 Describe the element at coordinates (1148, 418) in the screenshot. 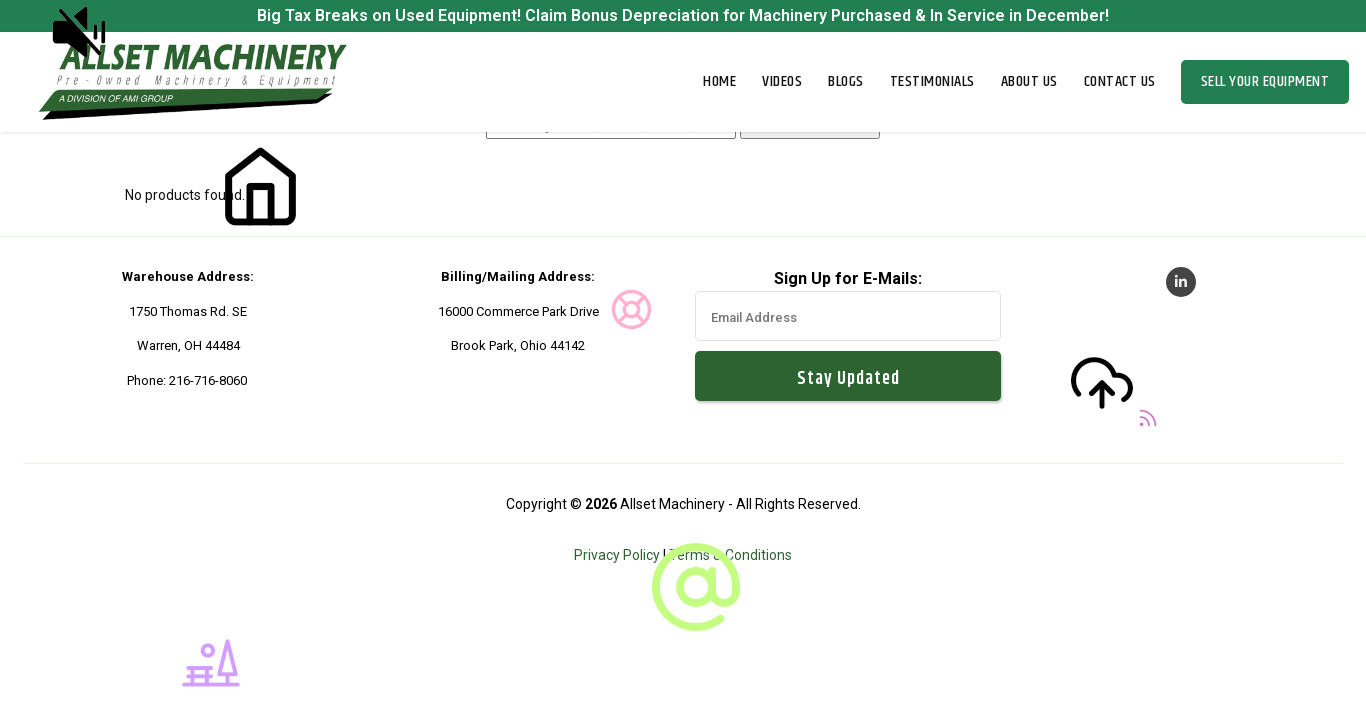

I see `subscribe to RSS feed` at that location.